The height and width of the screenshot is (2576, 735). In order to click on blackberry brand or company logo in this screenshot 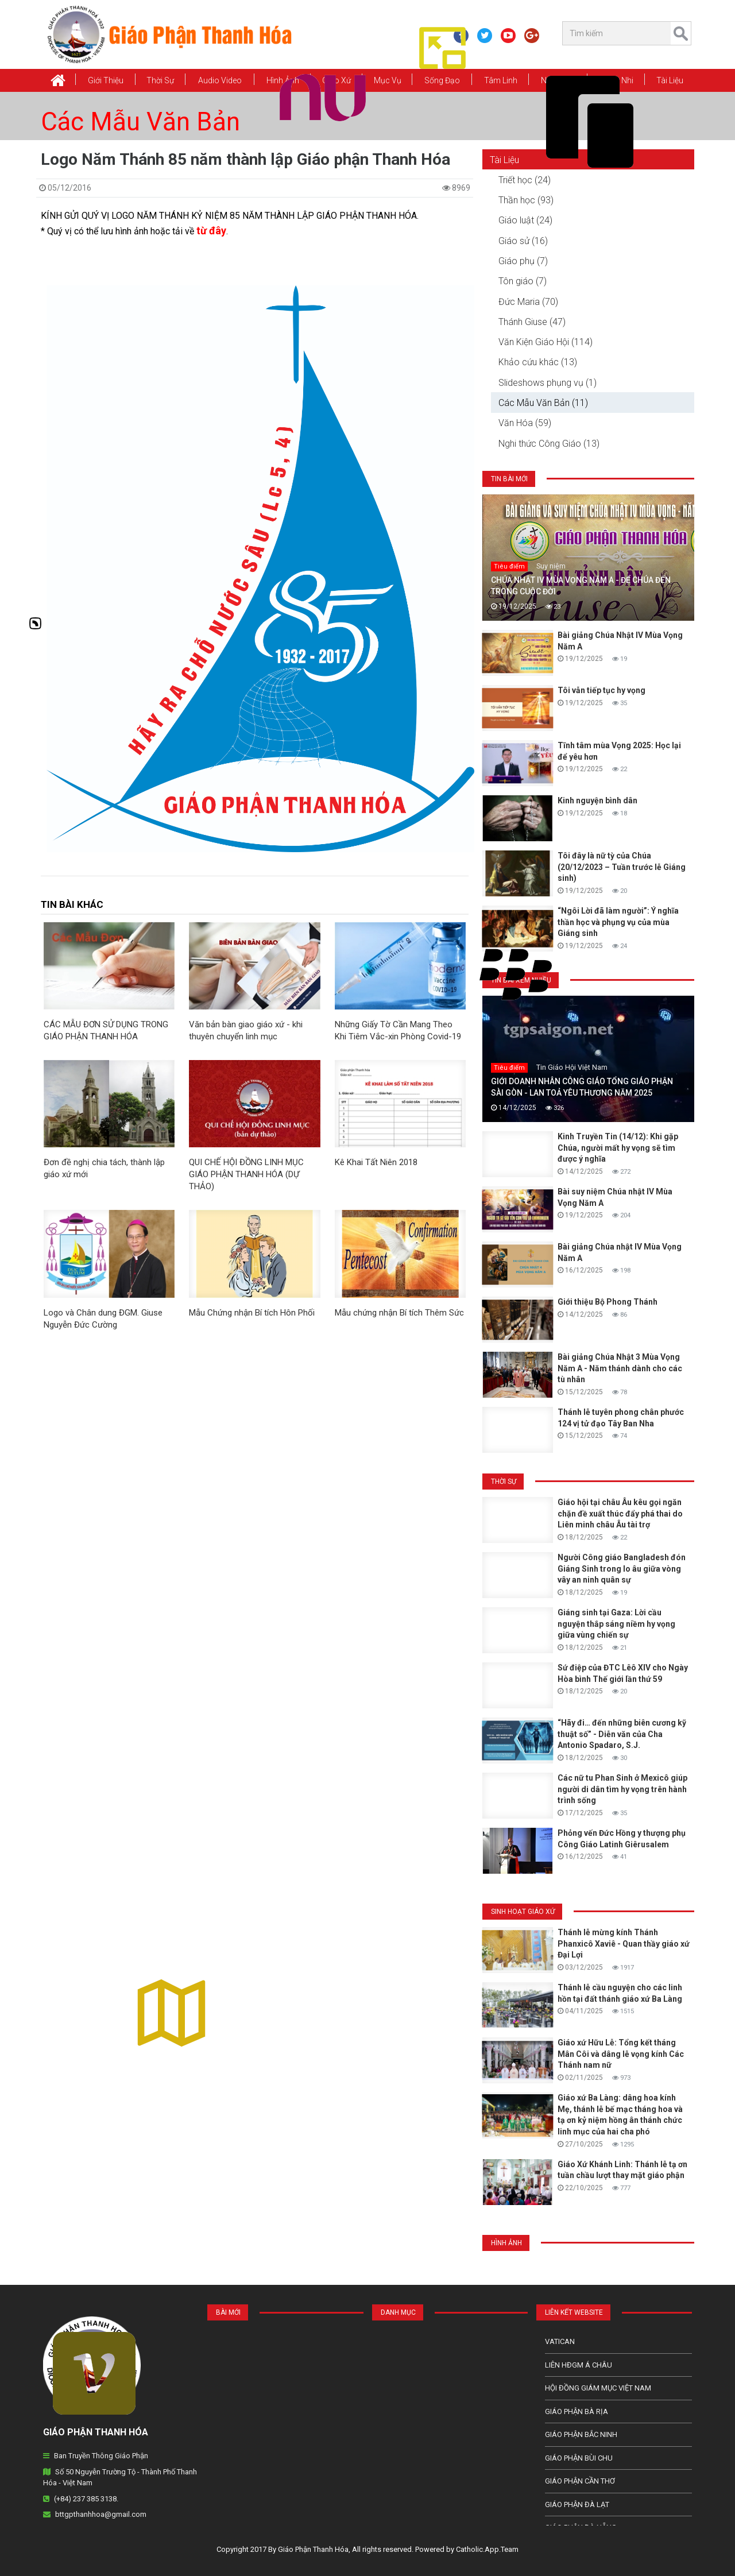, I will do `click(516, 974)`.